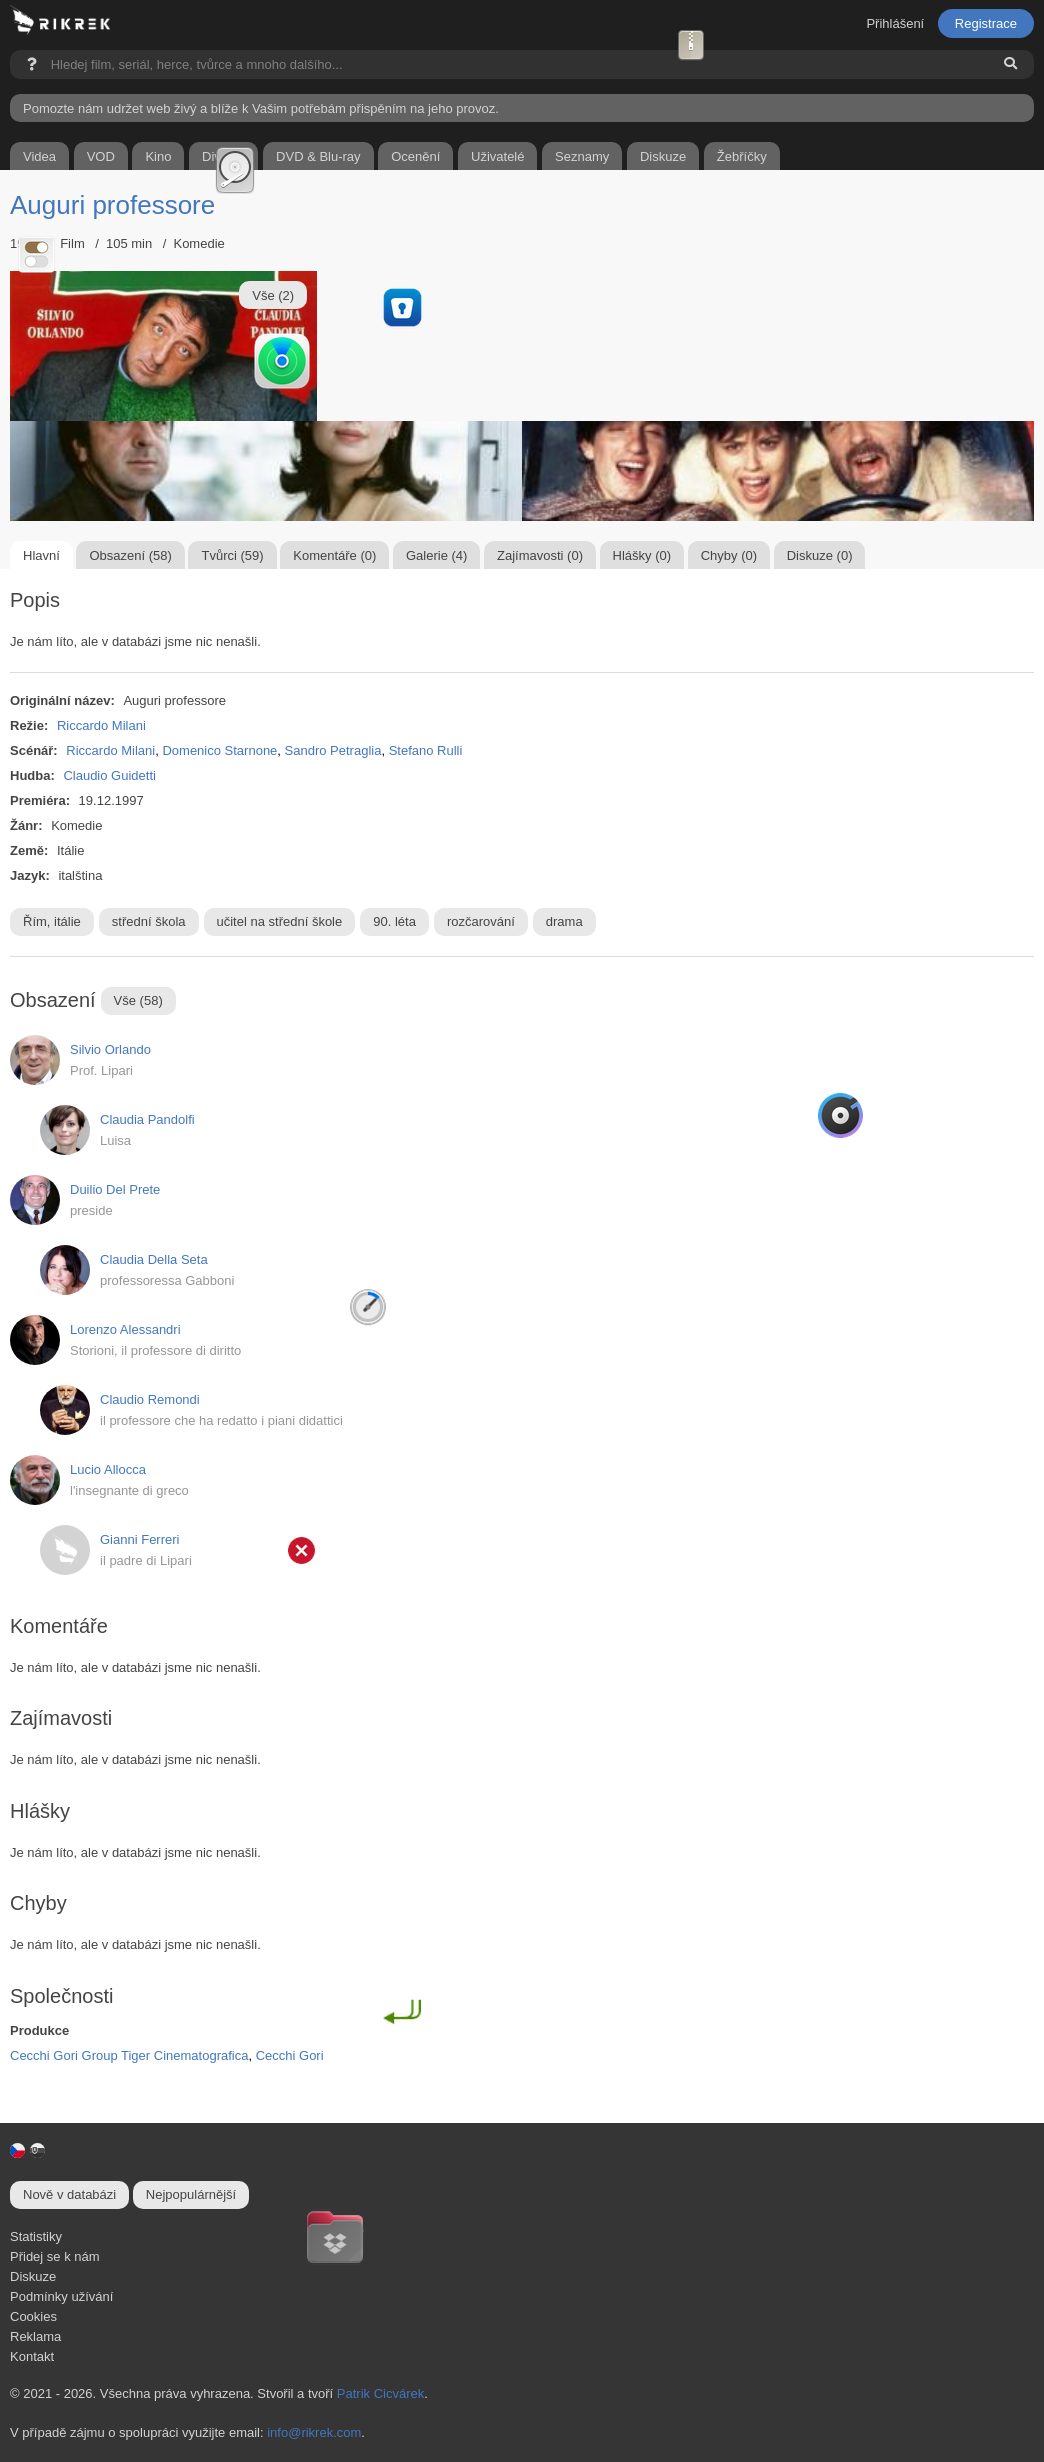 The height and width of the screenshot is (2462, 1044). Describe the element at coordinates (691, 45) in the screenshot. I see `open archive manager application` at that location.